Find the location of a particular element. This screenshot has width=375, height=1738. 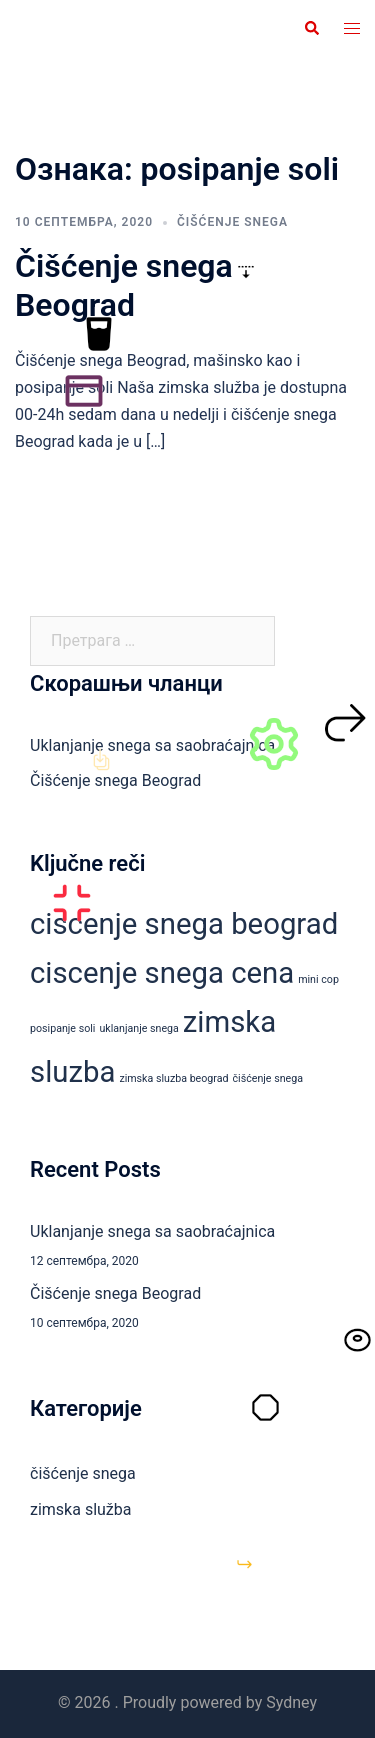

open web browser is located at coordinates (84, 391).